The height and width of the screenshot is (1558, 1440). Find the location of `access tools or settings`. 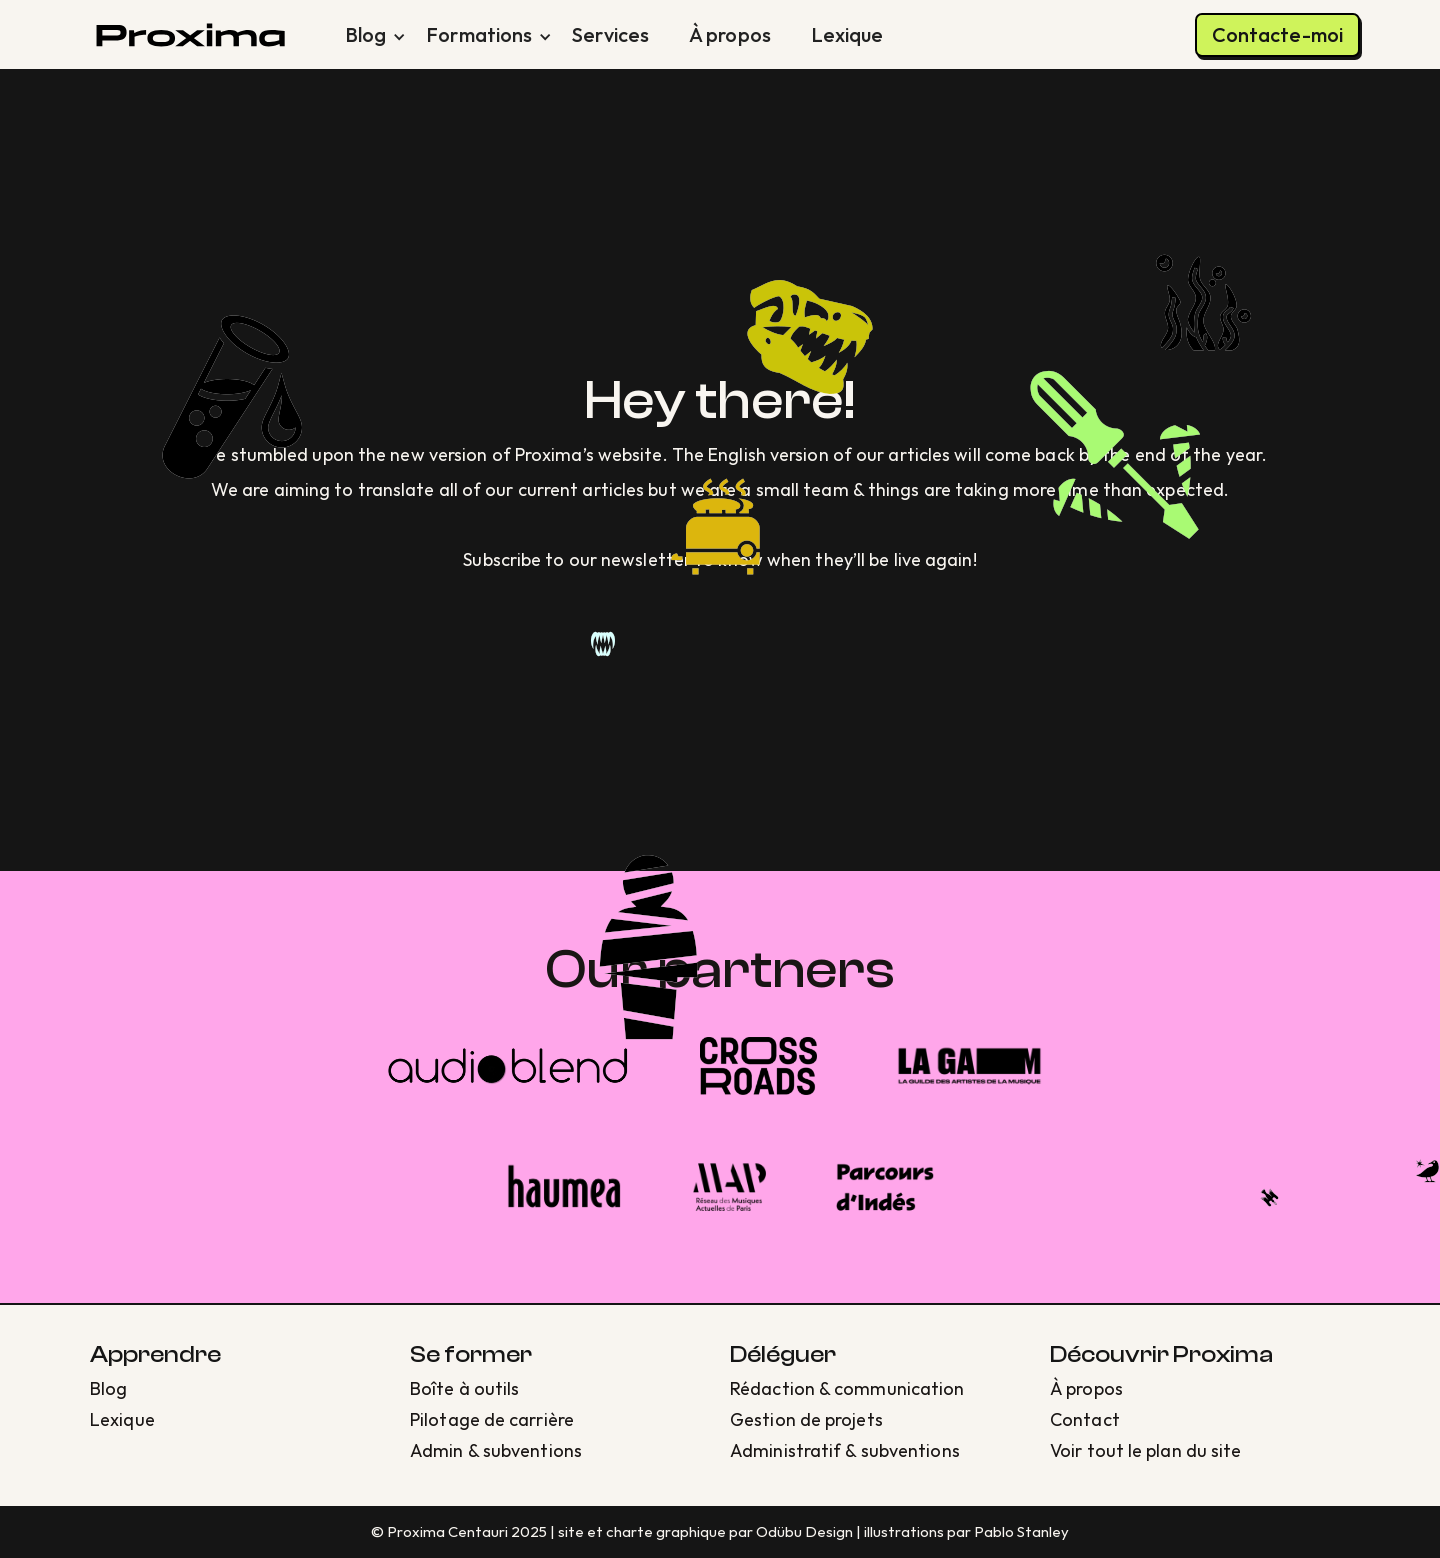

access tools or settings is located at coordinates (1116, 456).